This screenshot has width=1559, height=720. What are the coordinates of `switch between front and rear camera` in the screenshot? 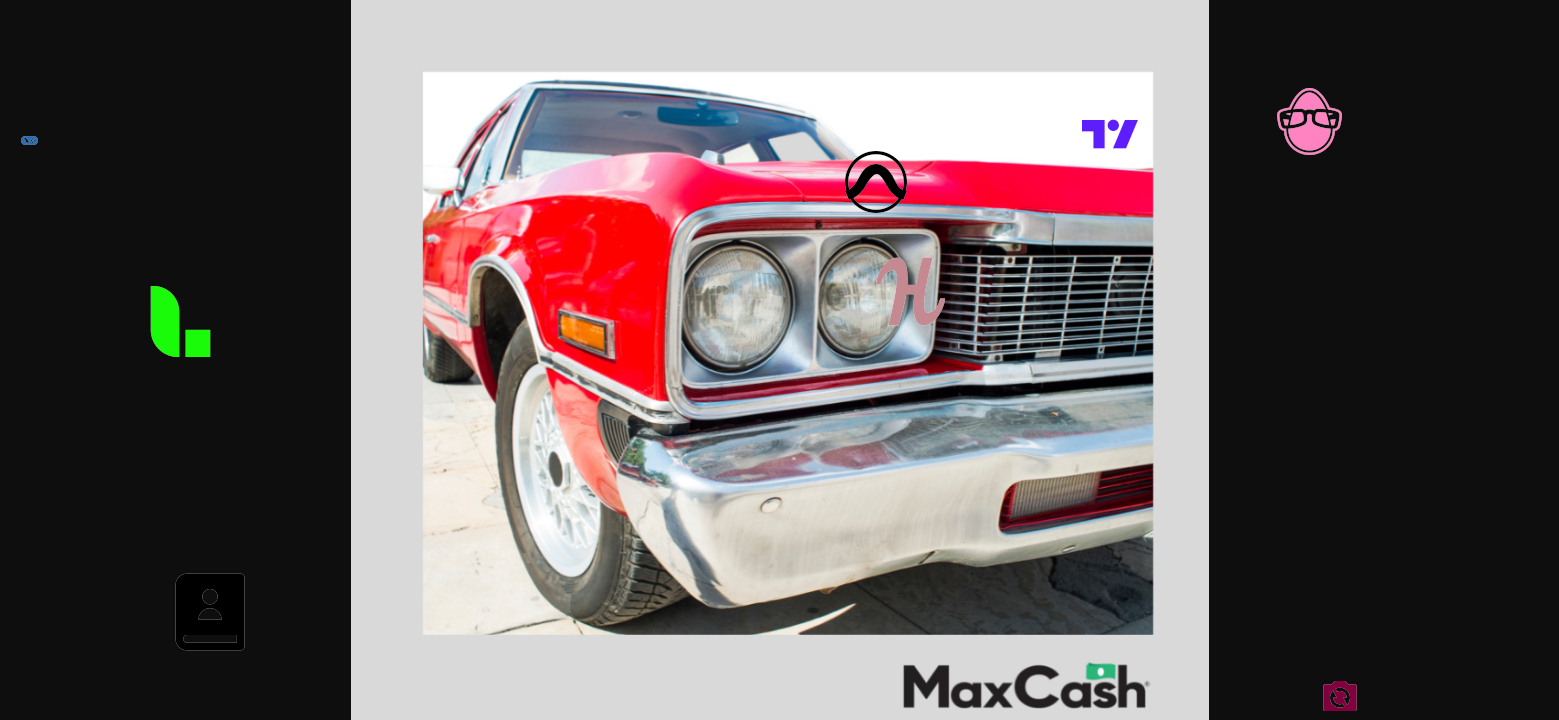 It's located at (1340, 696).